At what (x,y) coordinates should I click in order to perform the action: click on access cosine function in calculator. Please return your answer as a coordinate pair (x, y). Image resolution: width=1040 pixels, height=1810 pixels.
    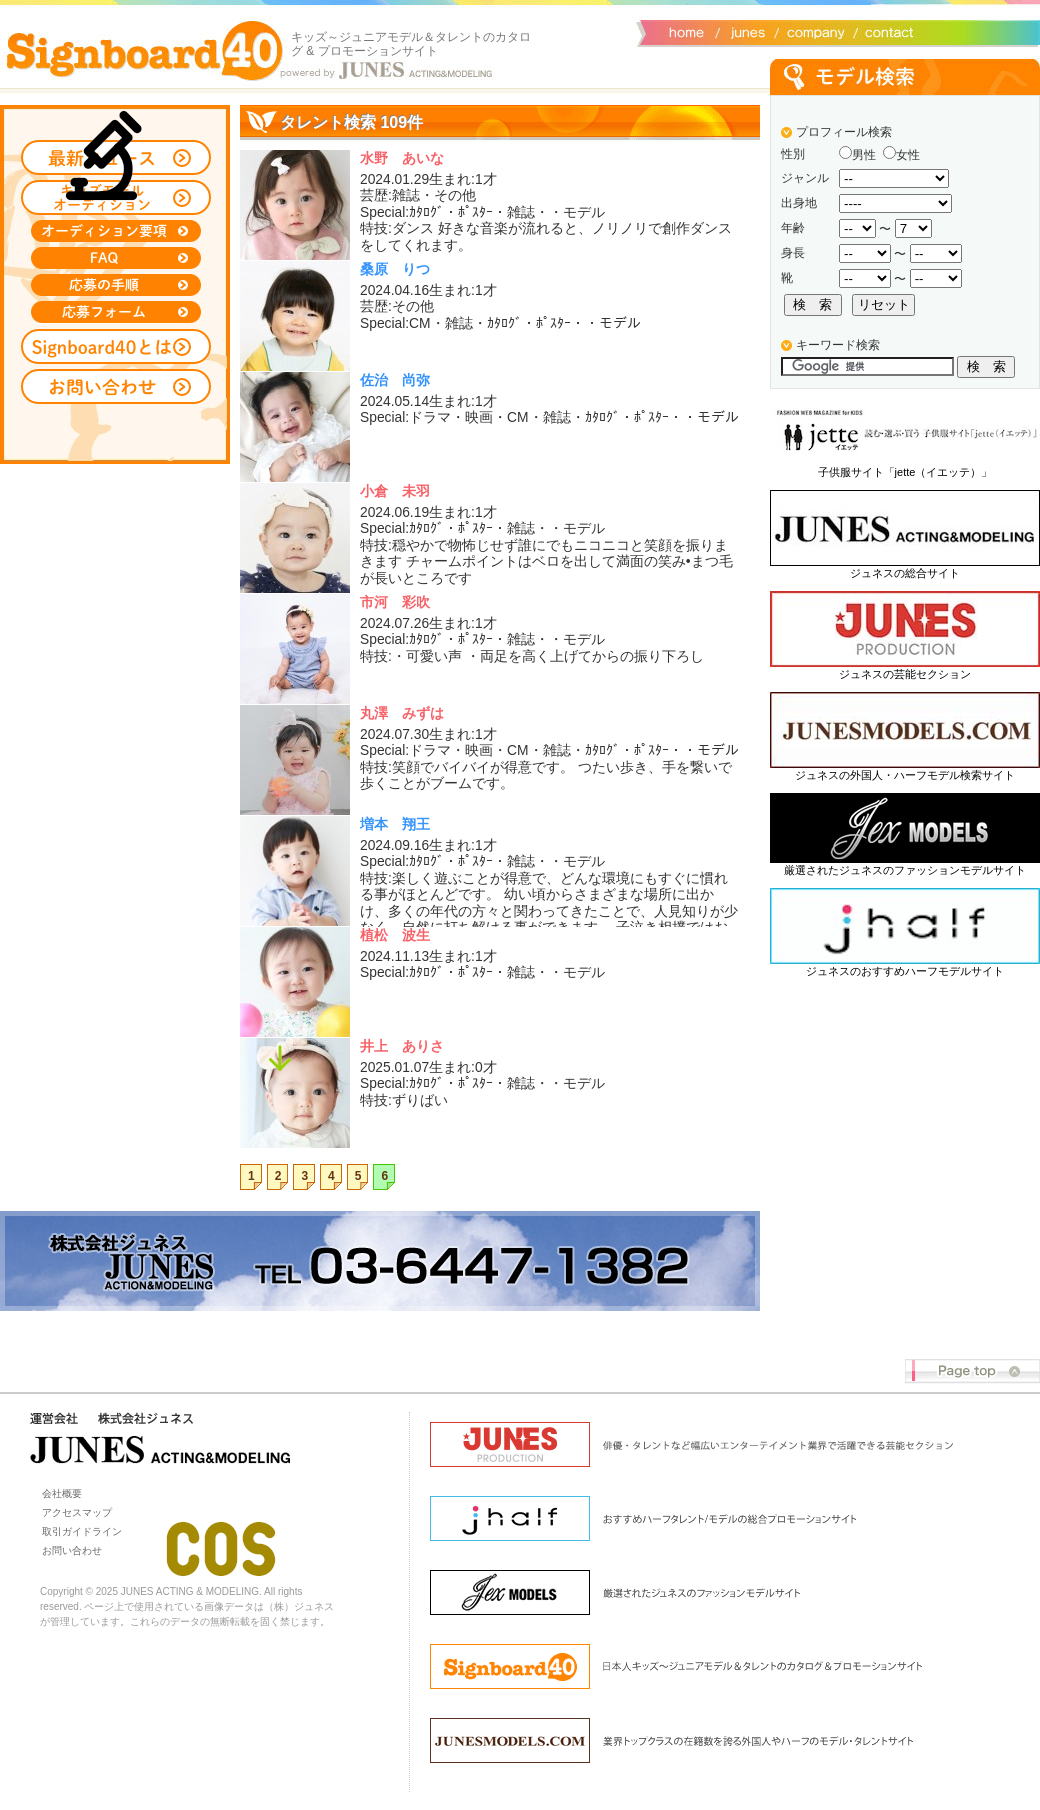
    Looking at the image, I should click on (221, 1549).